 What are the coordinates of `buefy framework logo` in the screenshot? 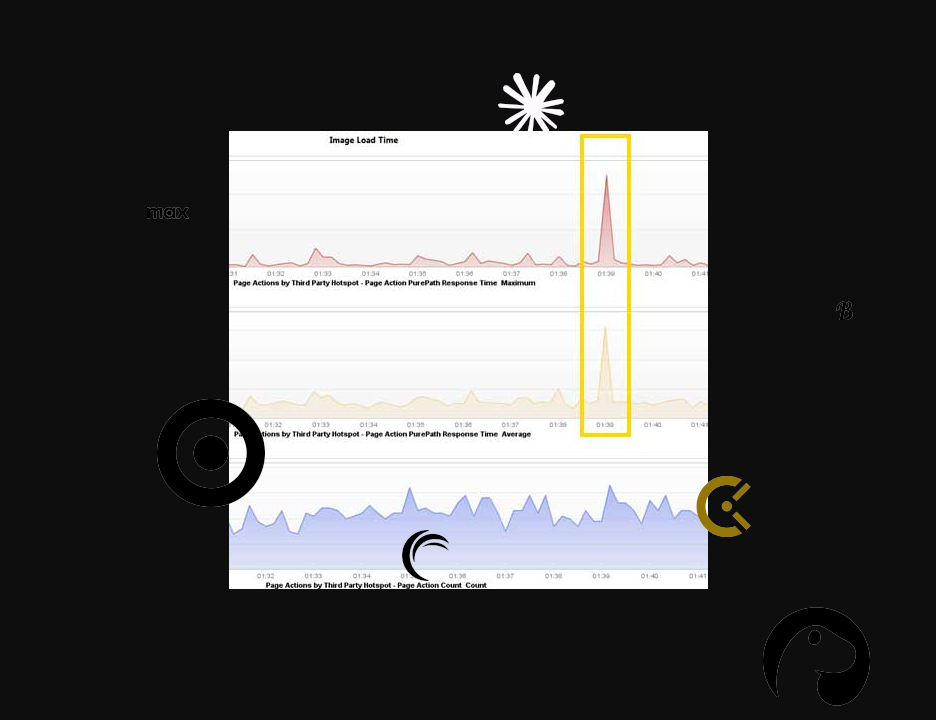 It's located at (844, 310).